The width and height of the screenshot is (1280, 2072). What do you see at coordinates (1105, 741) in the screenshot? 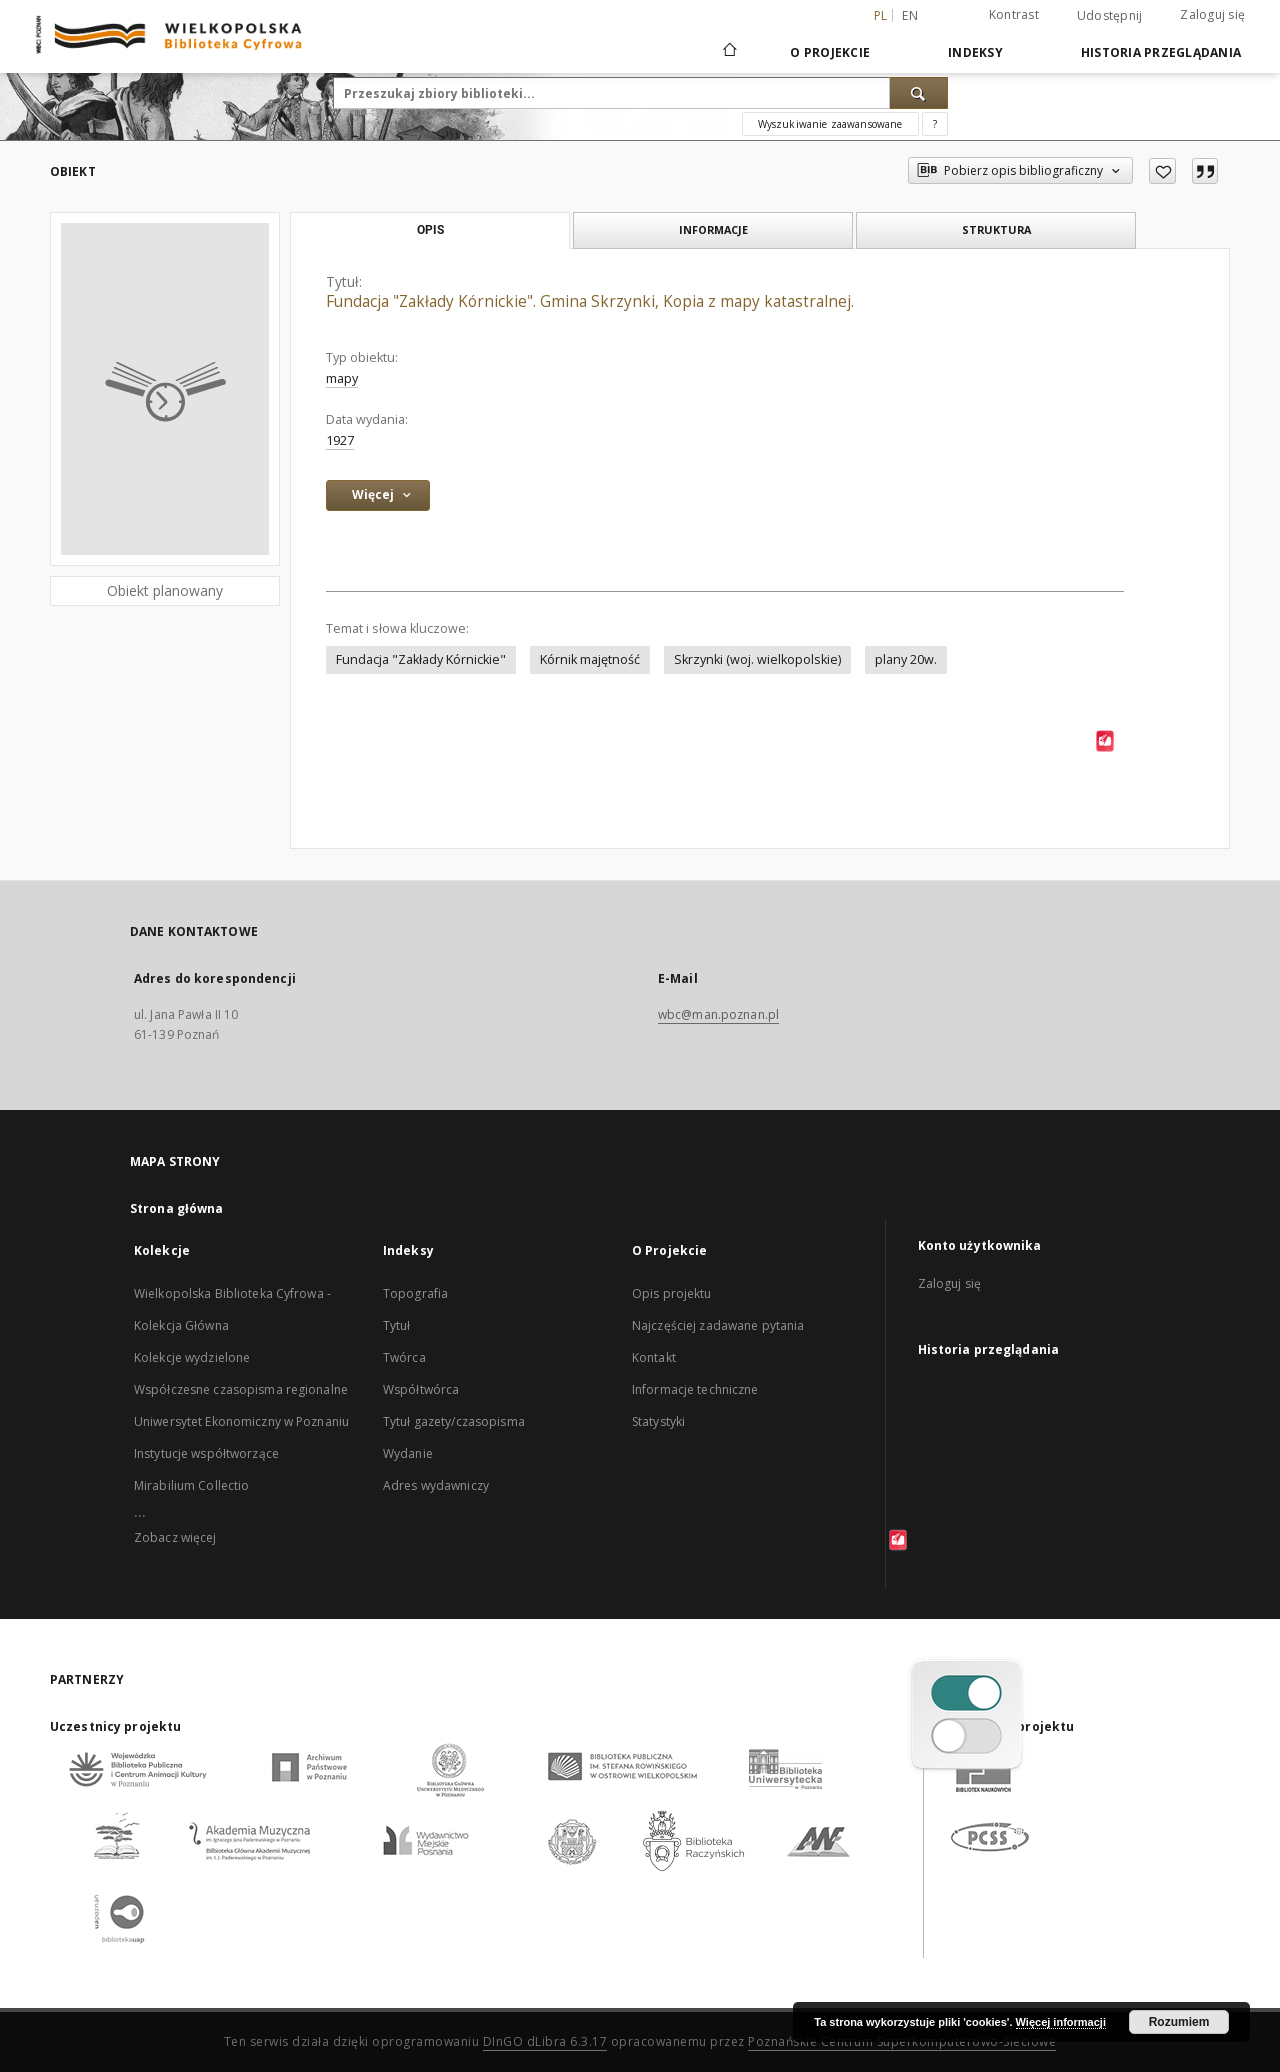
I see `an EPS image file` at bounding box center [1105, 741].